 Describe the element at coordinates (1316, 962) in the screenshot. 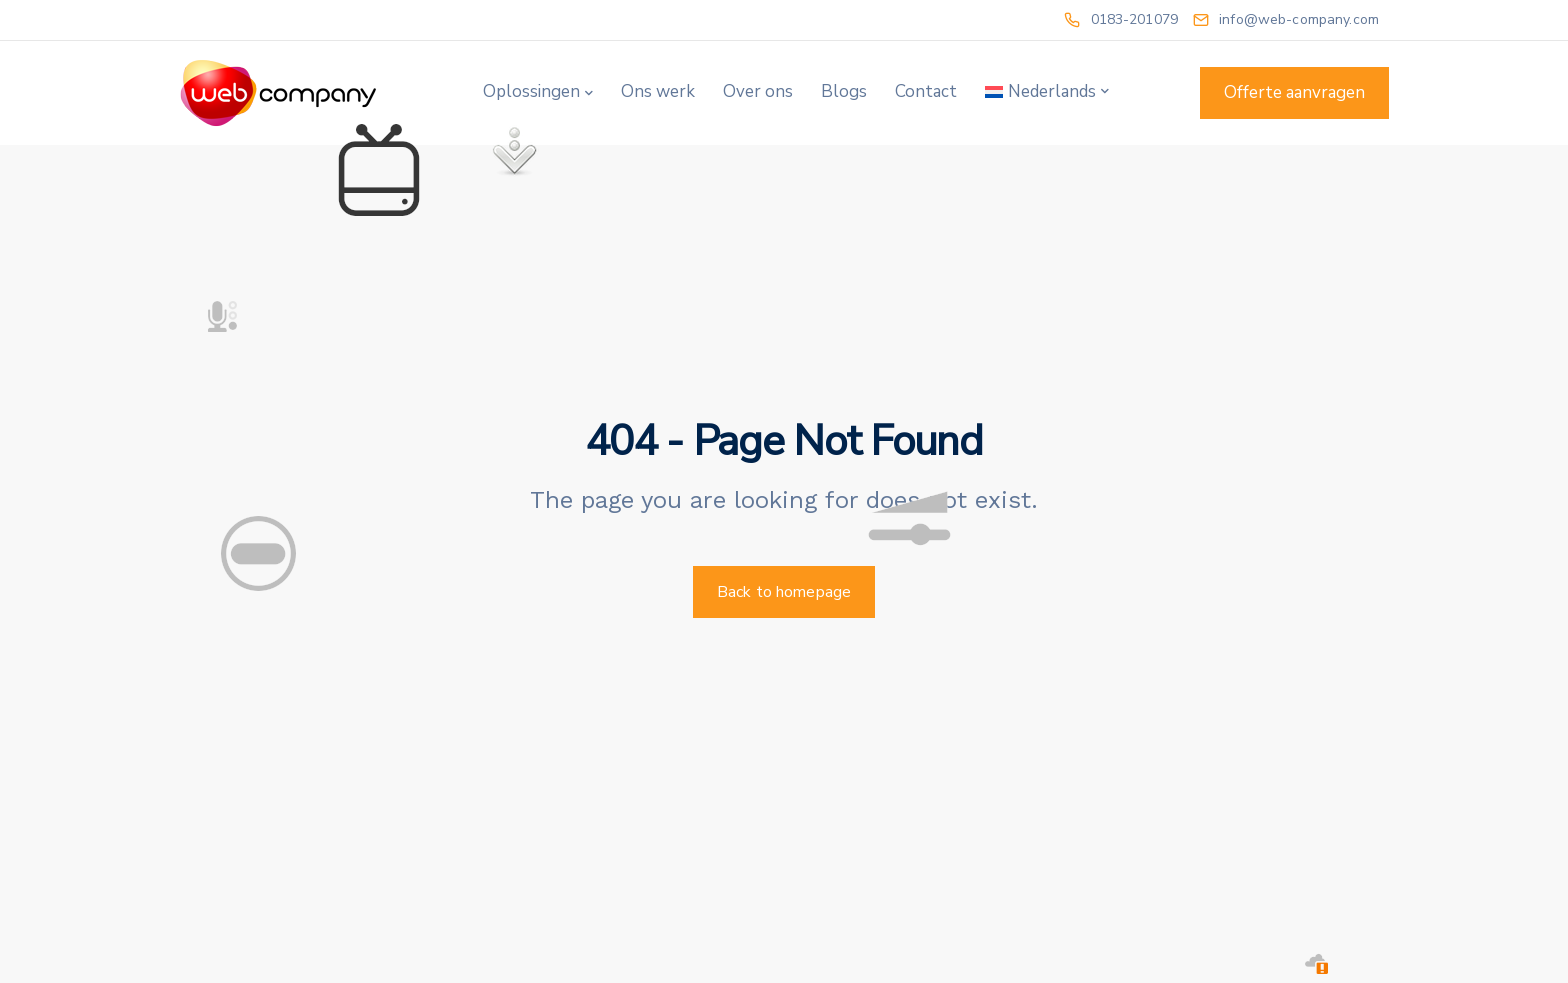

I see `indicates a severe weather alert or warning` at that location.